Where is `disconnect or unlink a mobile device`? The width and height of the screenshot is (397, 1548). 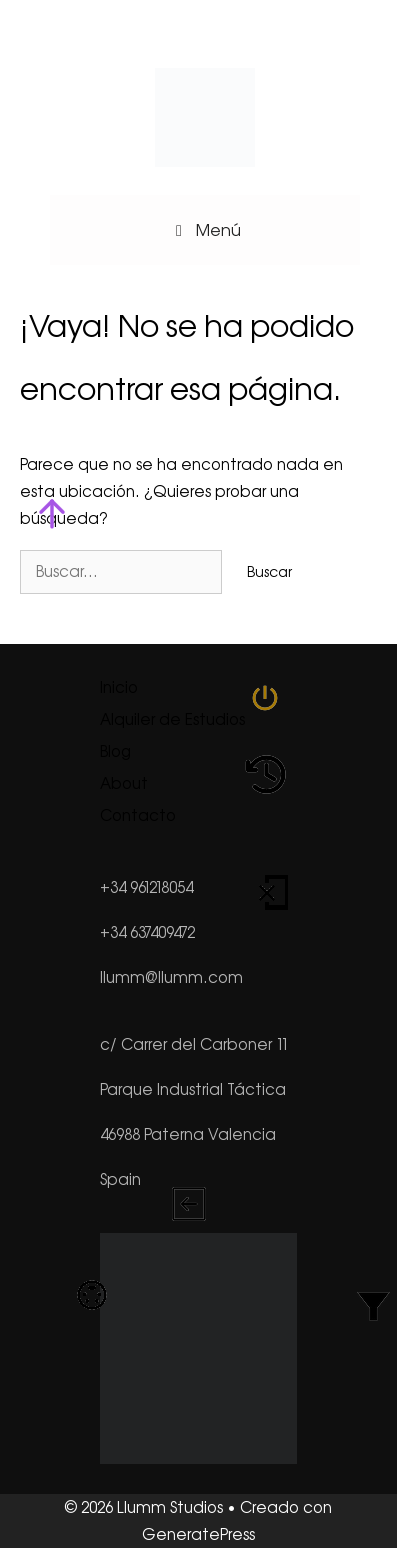
disconnect or unlink a mobile device is located at coordinates (273, 892).